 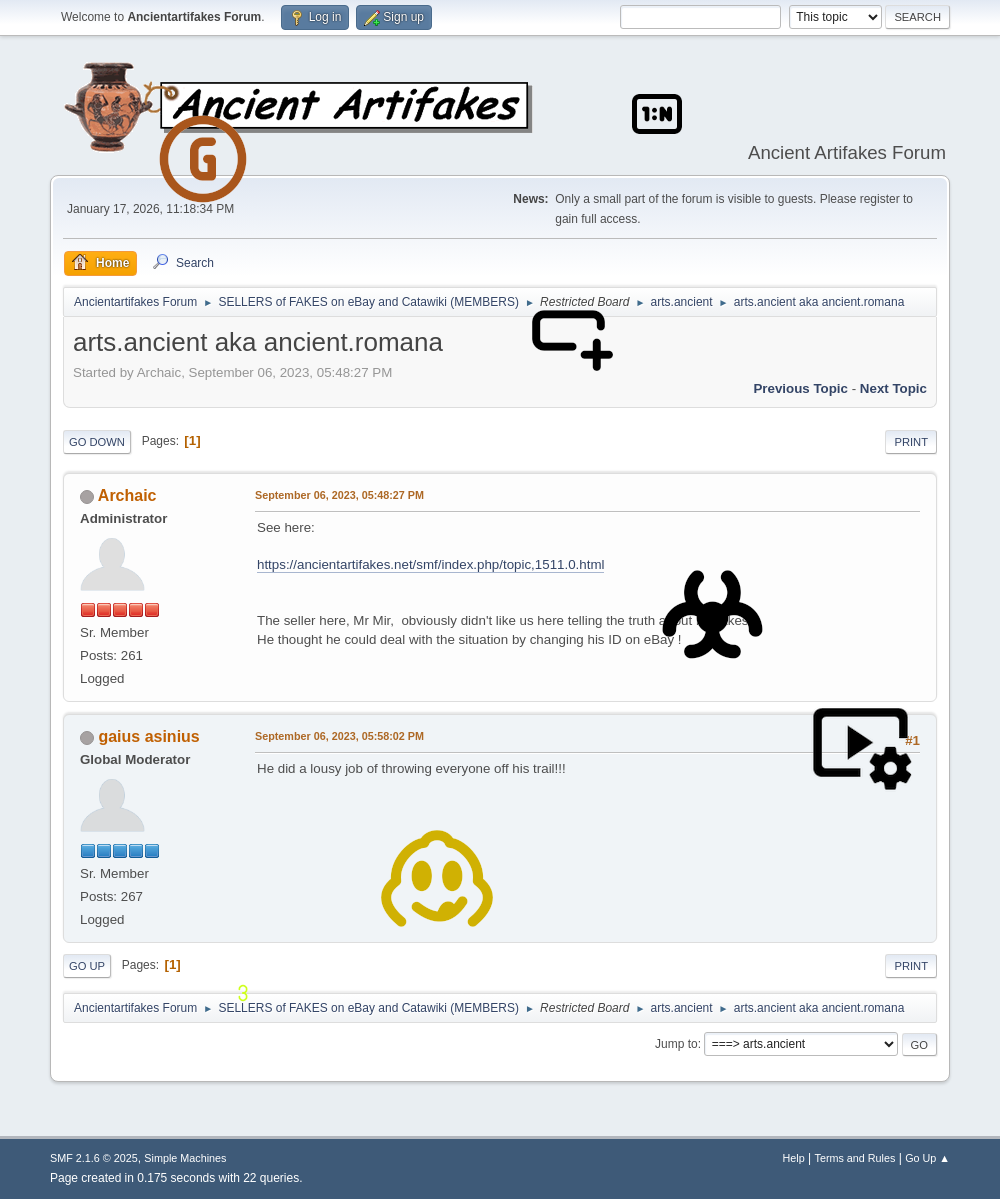 What do you see at coordinates (243, 993) in the screenshot?
I see `indicates step 3 in a multi-step process` at bounding box center [243, 993].